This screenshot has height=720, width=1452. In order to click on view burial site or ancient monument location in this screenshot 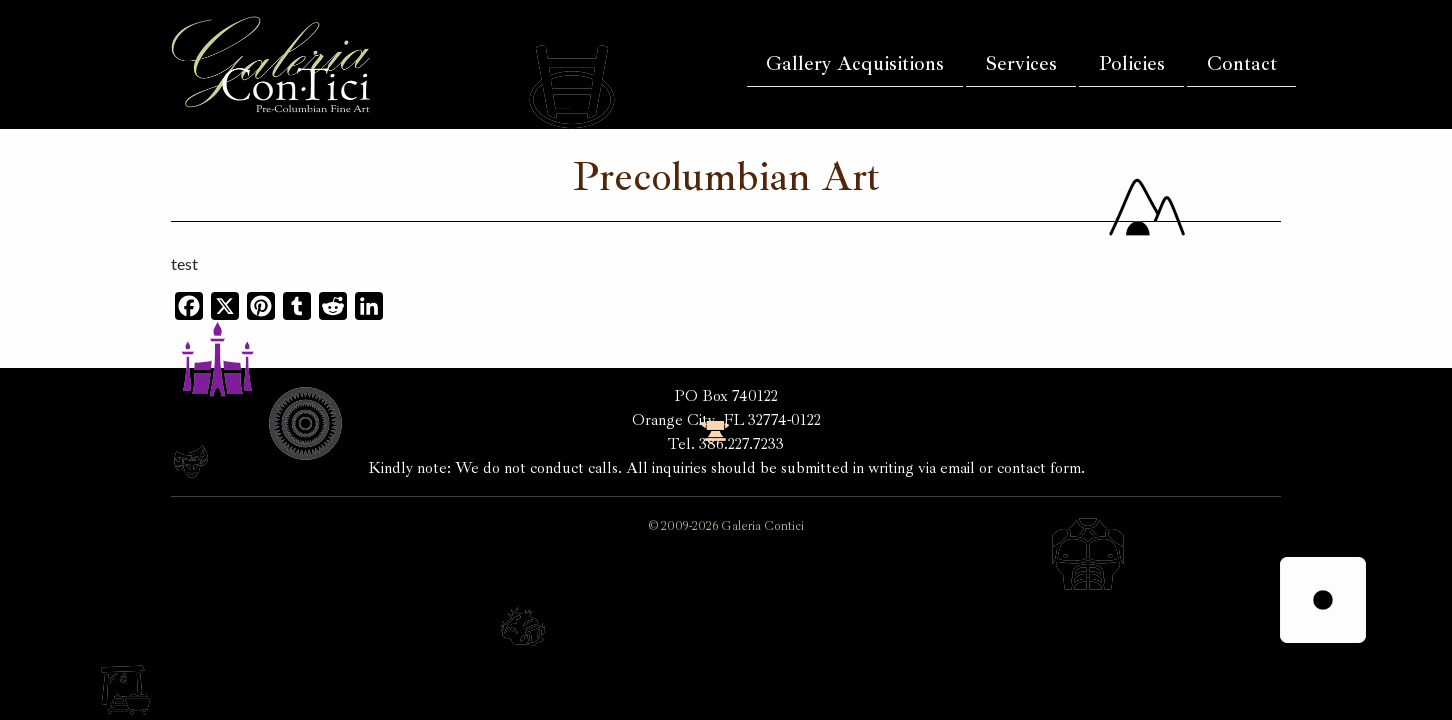, I will do `click(523, 626)`.